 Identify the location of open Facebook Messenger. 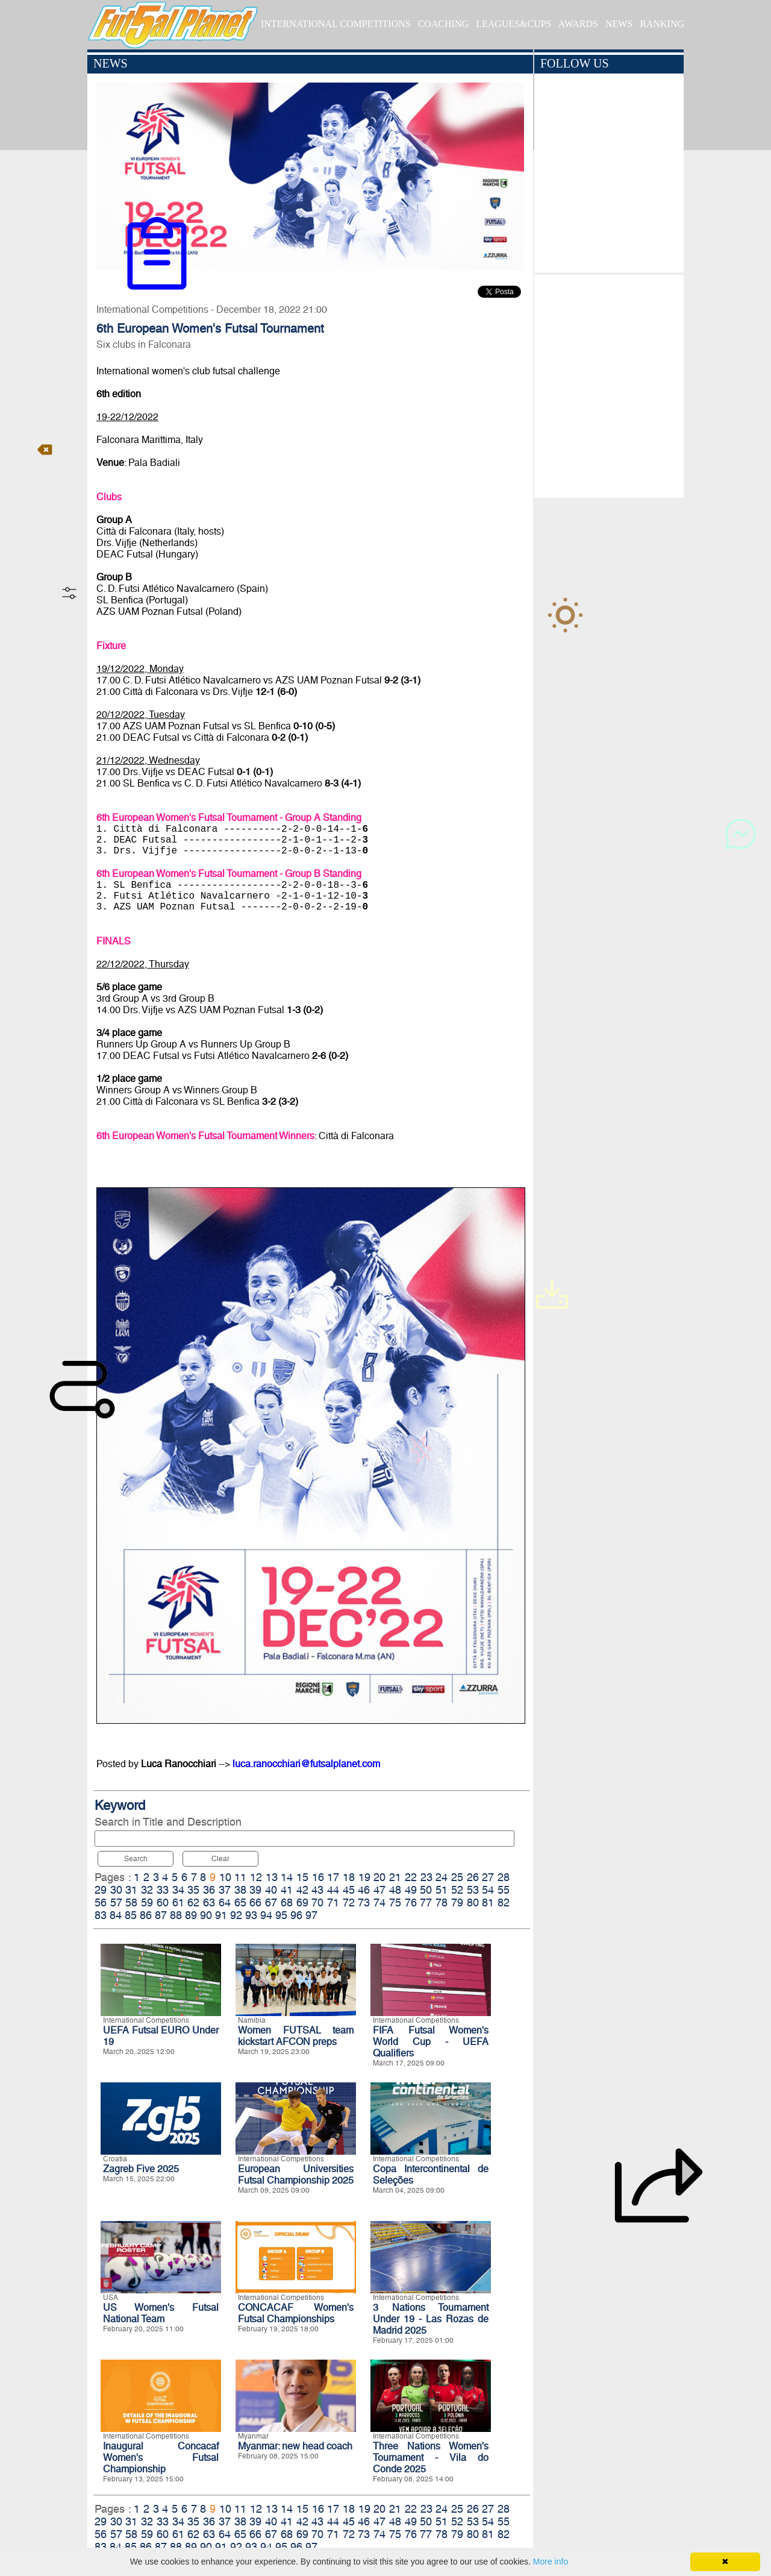
(740, 834).